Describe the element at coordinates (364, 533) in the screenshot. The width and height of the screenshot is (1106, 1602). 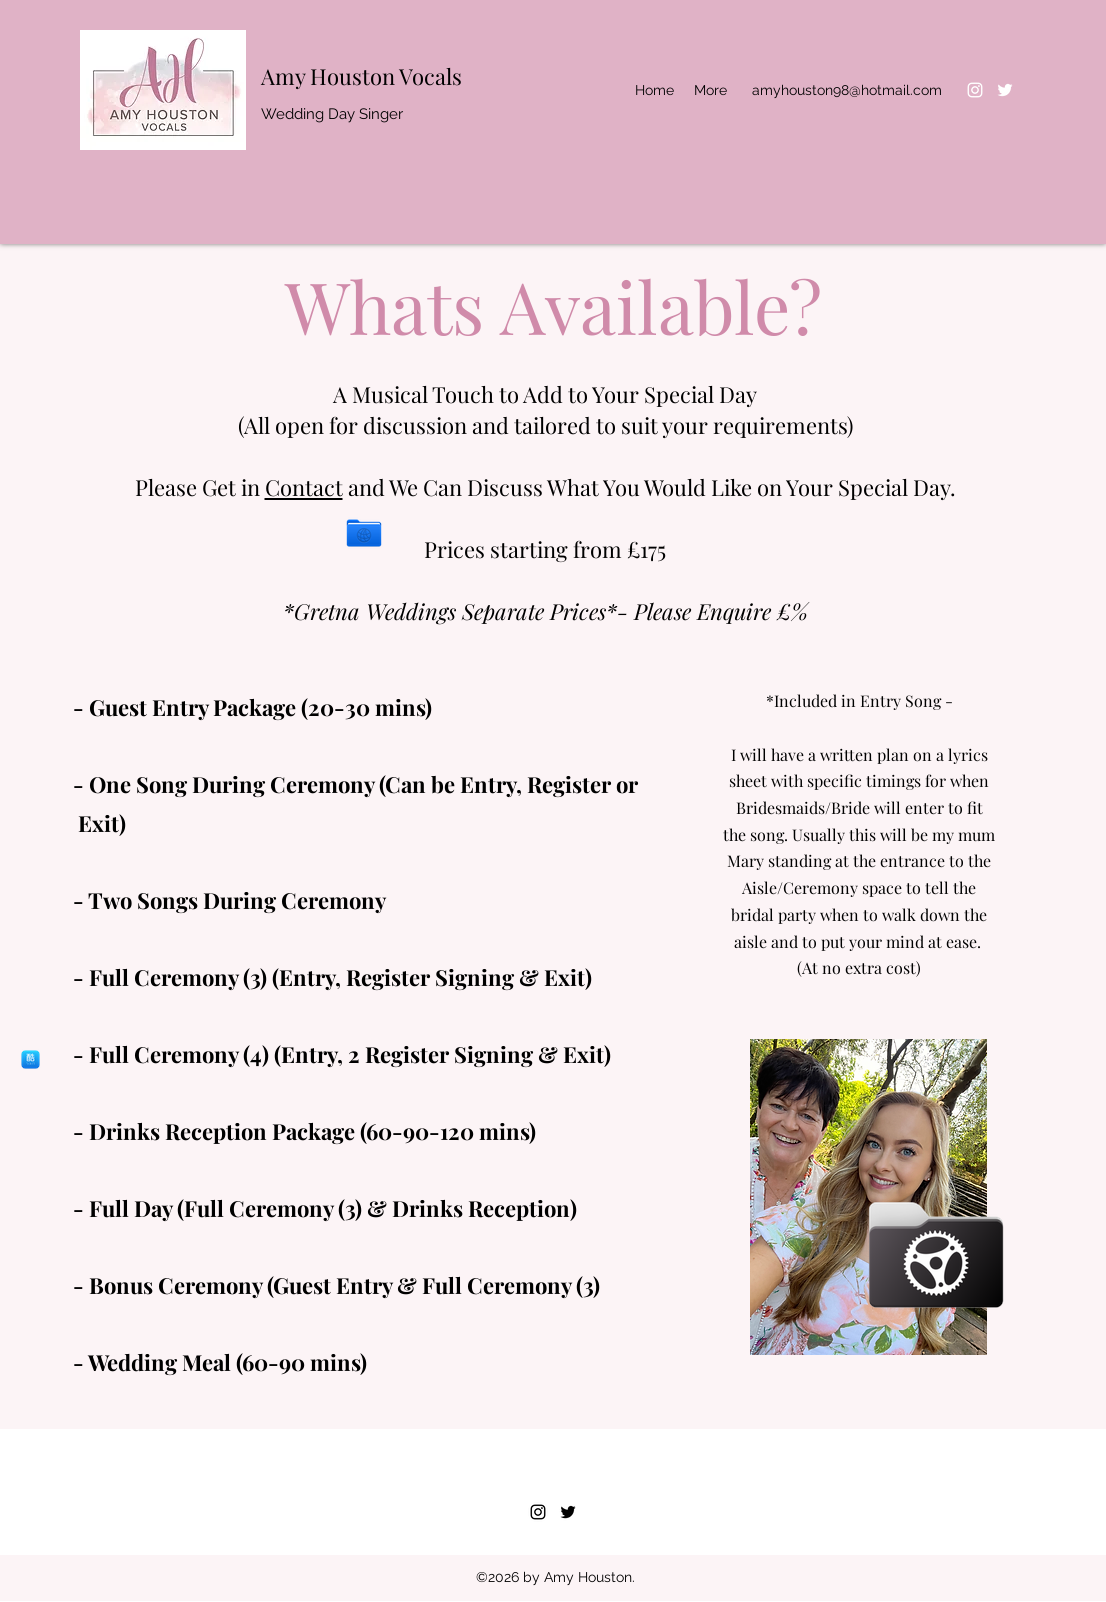
I see `folder containing html web files` at that location.